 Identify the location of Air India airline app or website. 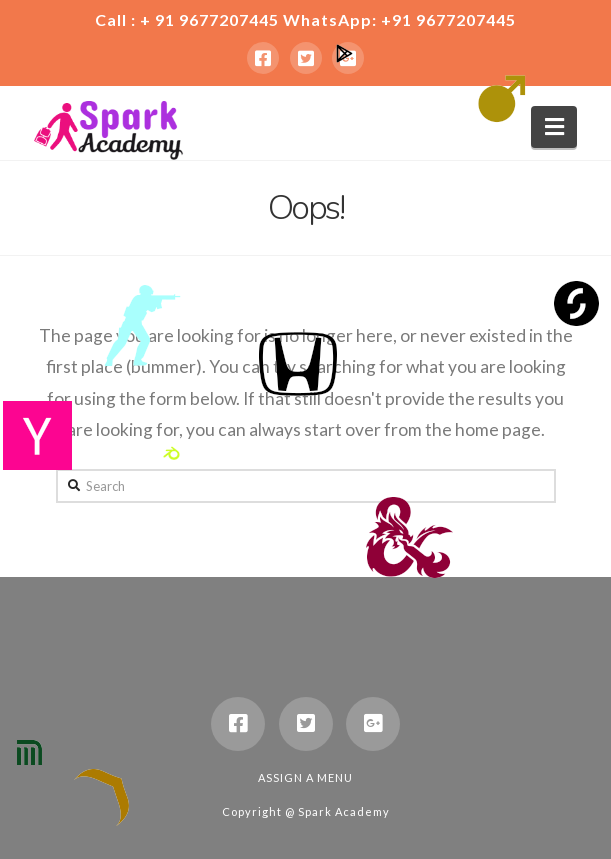
(101, 797).